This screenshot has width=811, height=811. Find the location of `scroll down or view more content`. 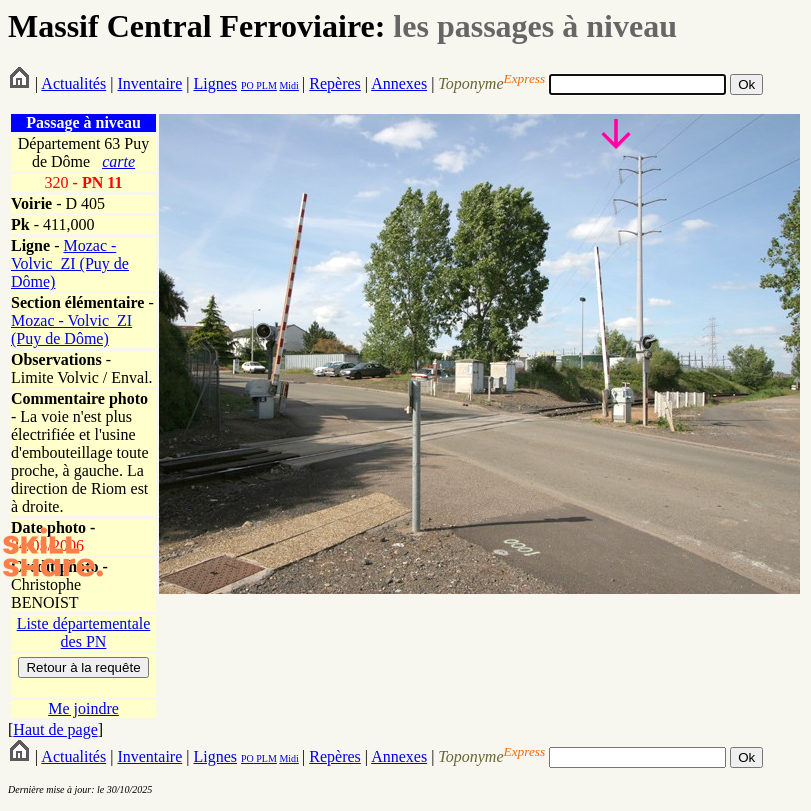

scroll down or view more content is located at coordinates (616, 134).